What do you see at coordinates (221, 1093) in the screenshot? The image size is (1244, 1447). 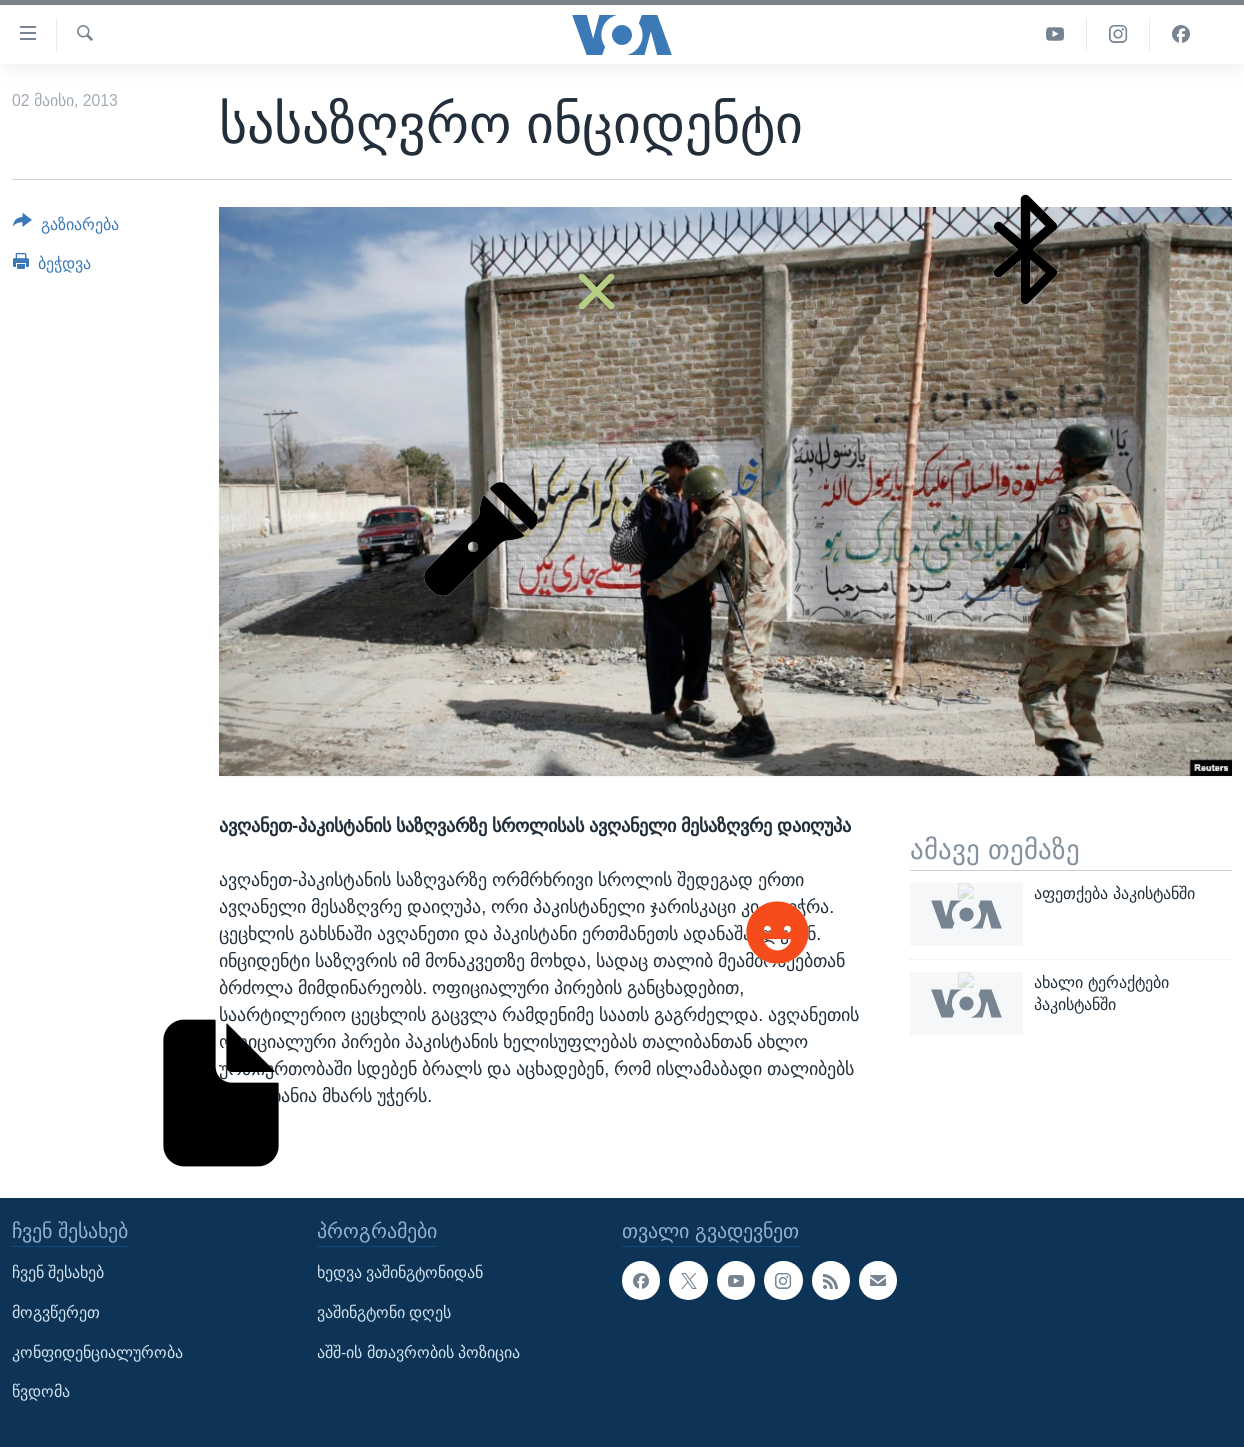 I see `view document or file` at bounding box center [221, 1093].